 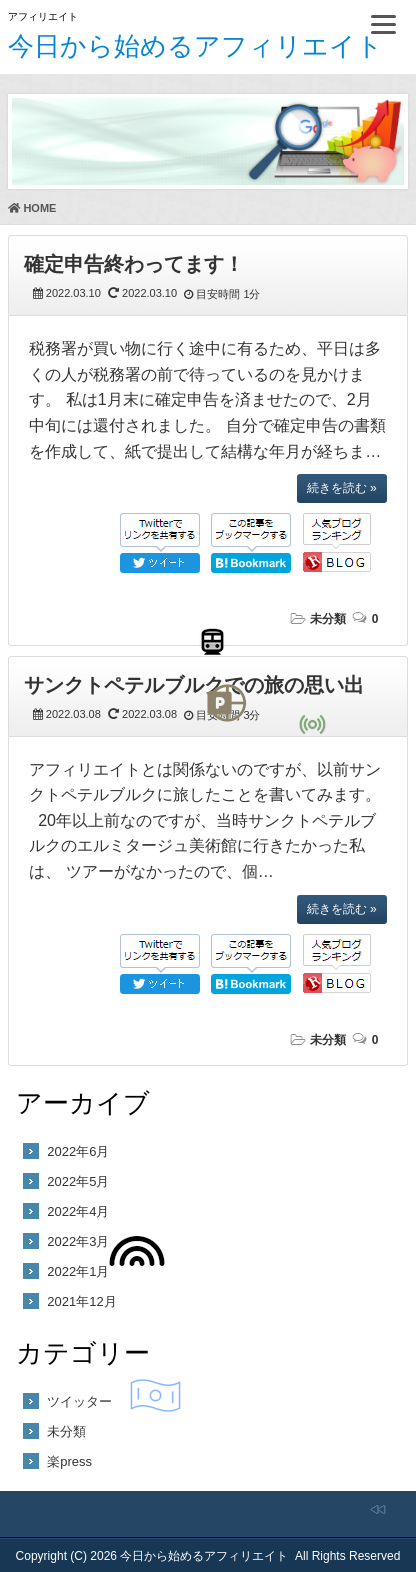 What do you see at coordinates (226, 703) in the screenshot?
I see `open Microsoft PowerPoint` at bounding box center [226, 703].